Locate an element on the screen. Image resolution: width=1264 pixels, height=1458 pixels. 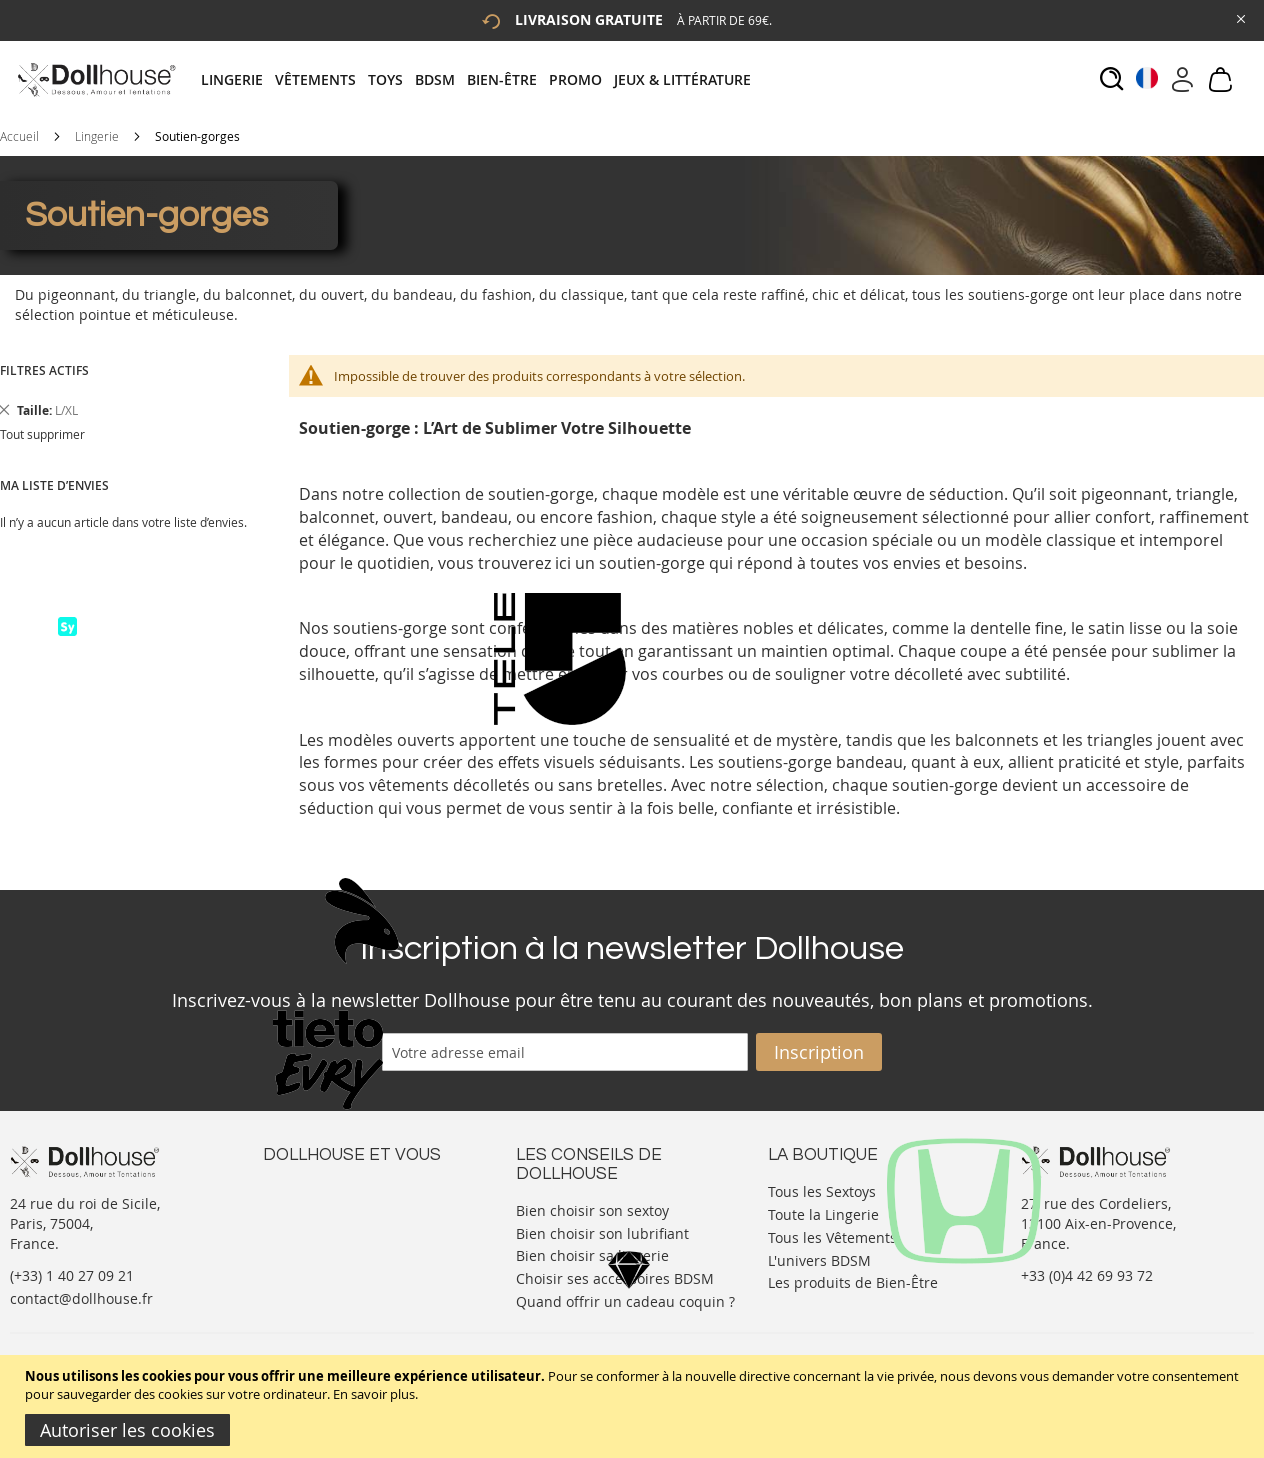
visit the Tele 5 television network website is located at coordinates (560, 659).